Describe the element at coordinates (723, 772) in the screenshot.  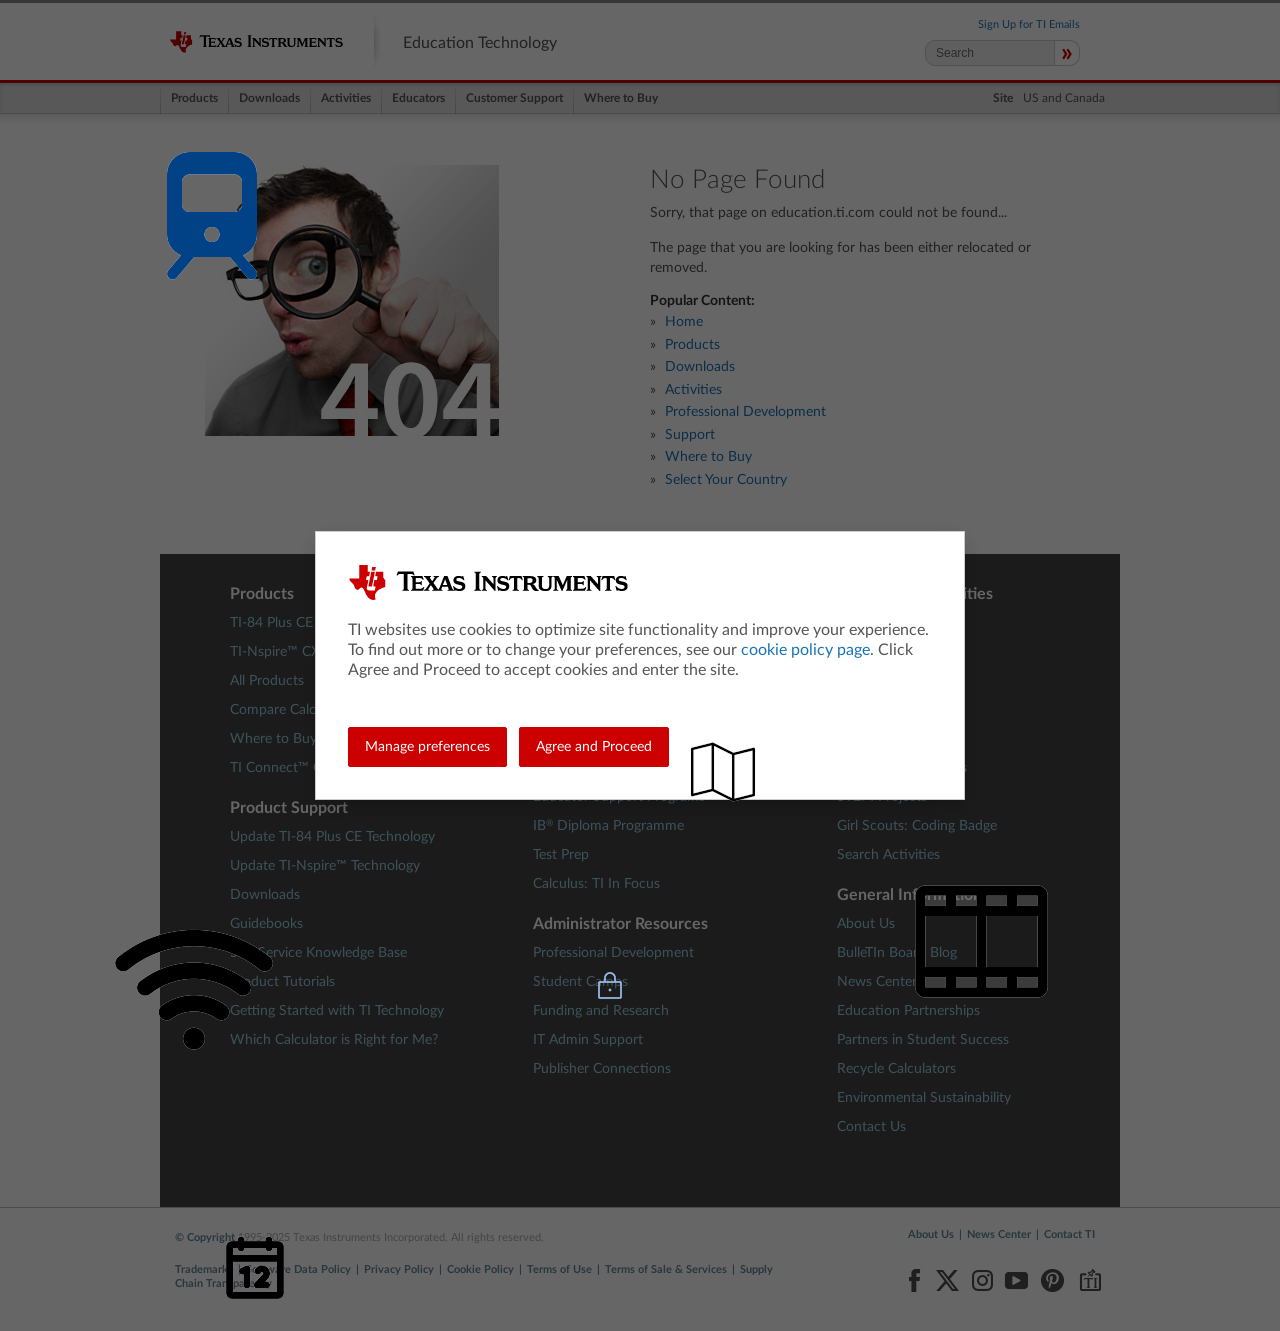
I see `view map or navigation` at that location.